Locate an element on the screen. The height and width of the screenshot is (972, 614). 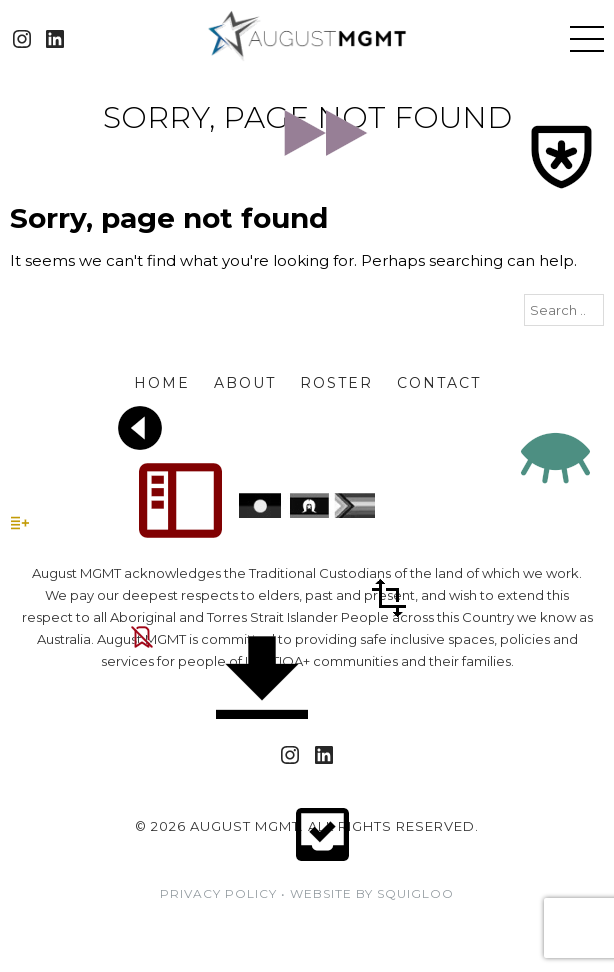
add a new item to the list is located at coordinates (20, 523).